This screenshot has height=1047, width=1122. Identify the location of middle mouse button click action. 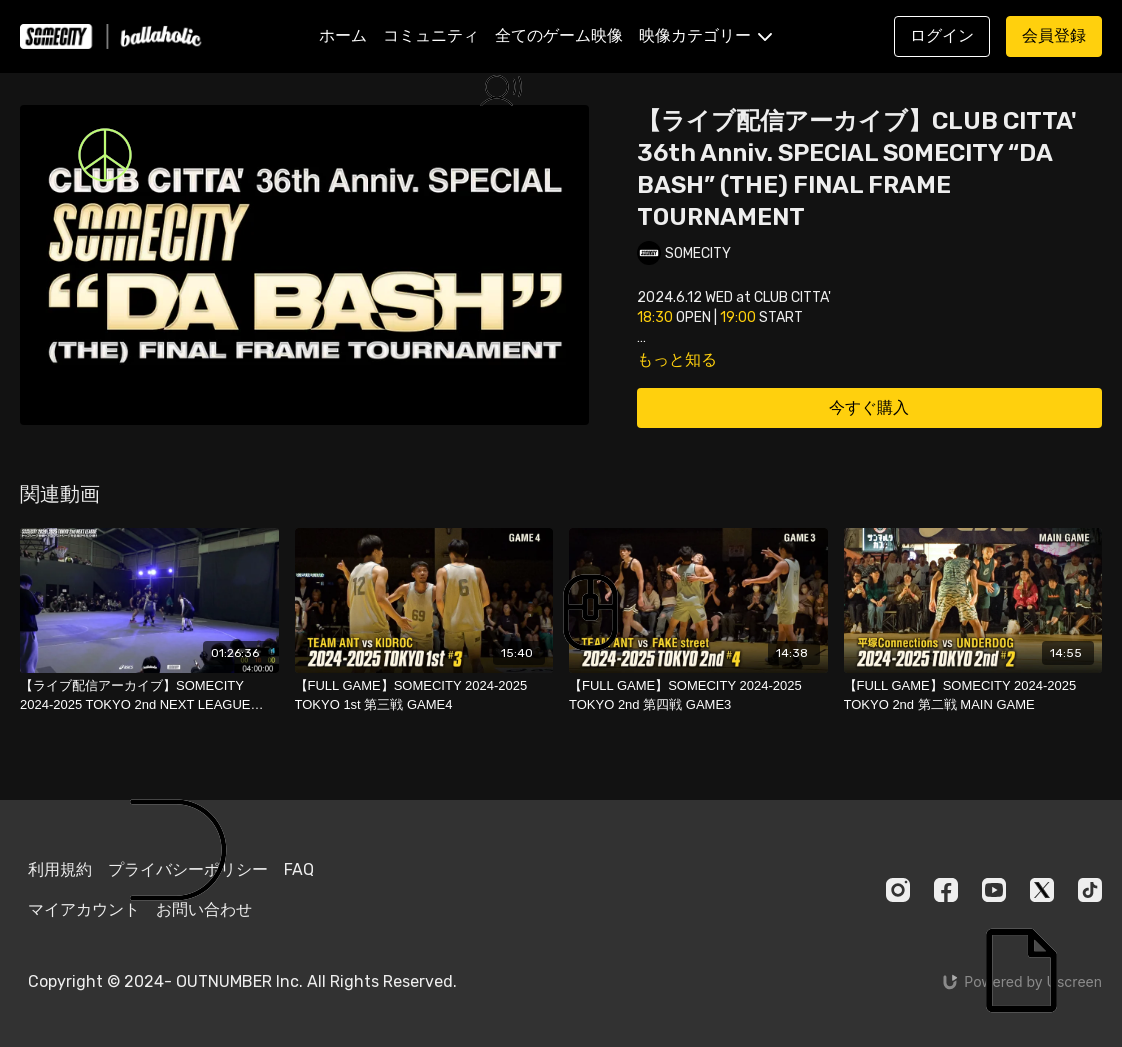
(590, 612).